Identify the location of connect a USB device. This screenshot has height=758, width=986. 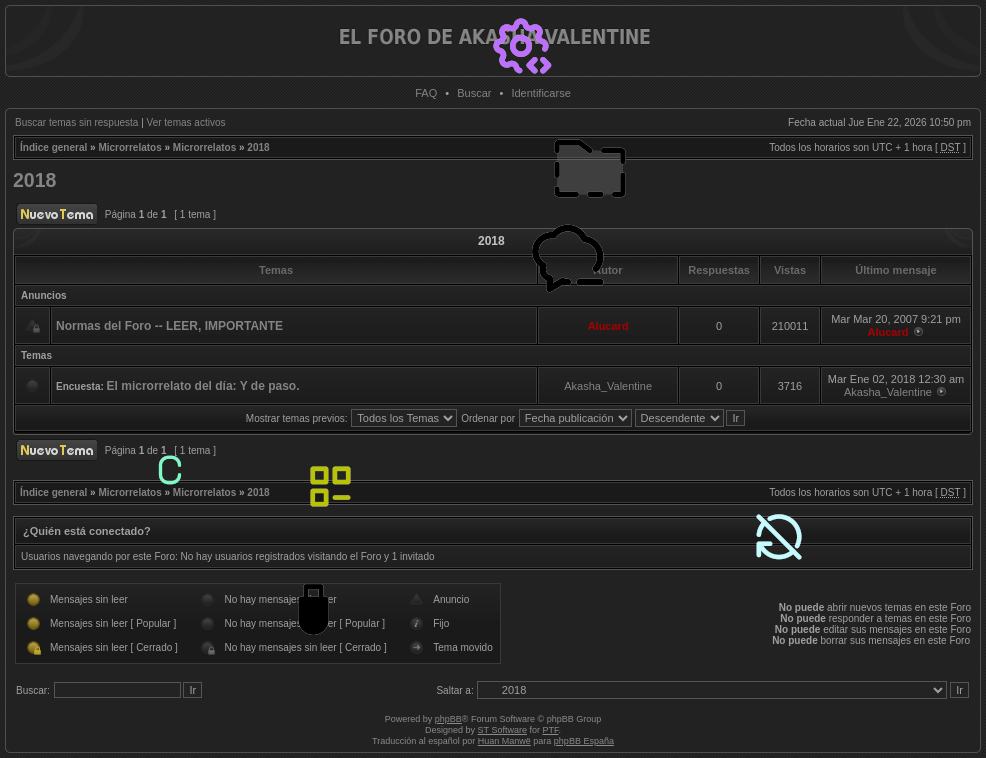
(313, 609).